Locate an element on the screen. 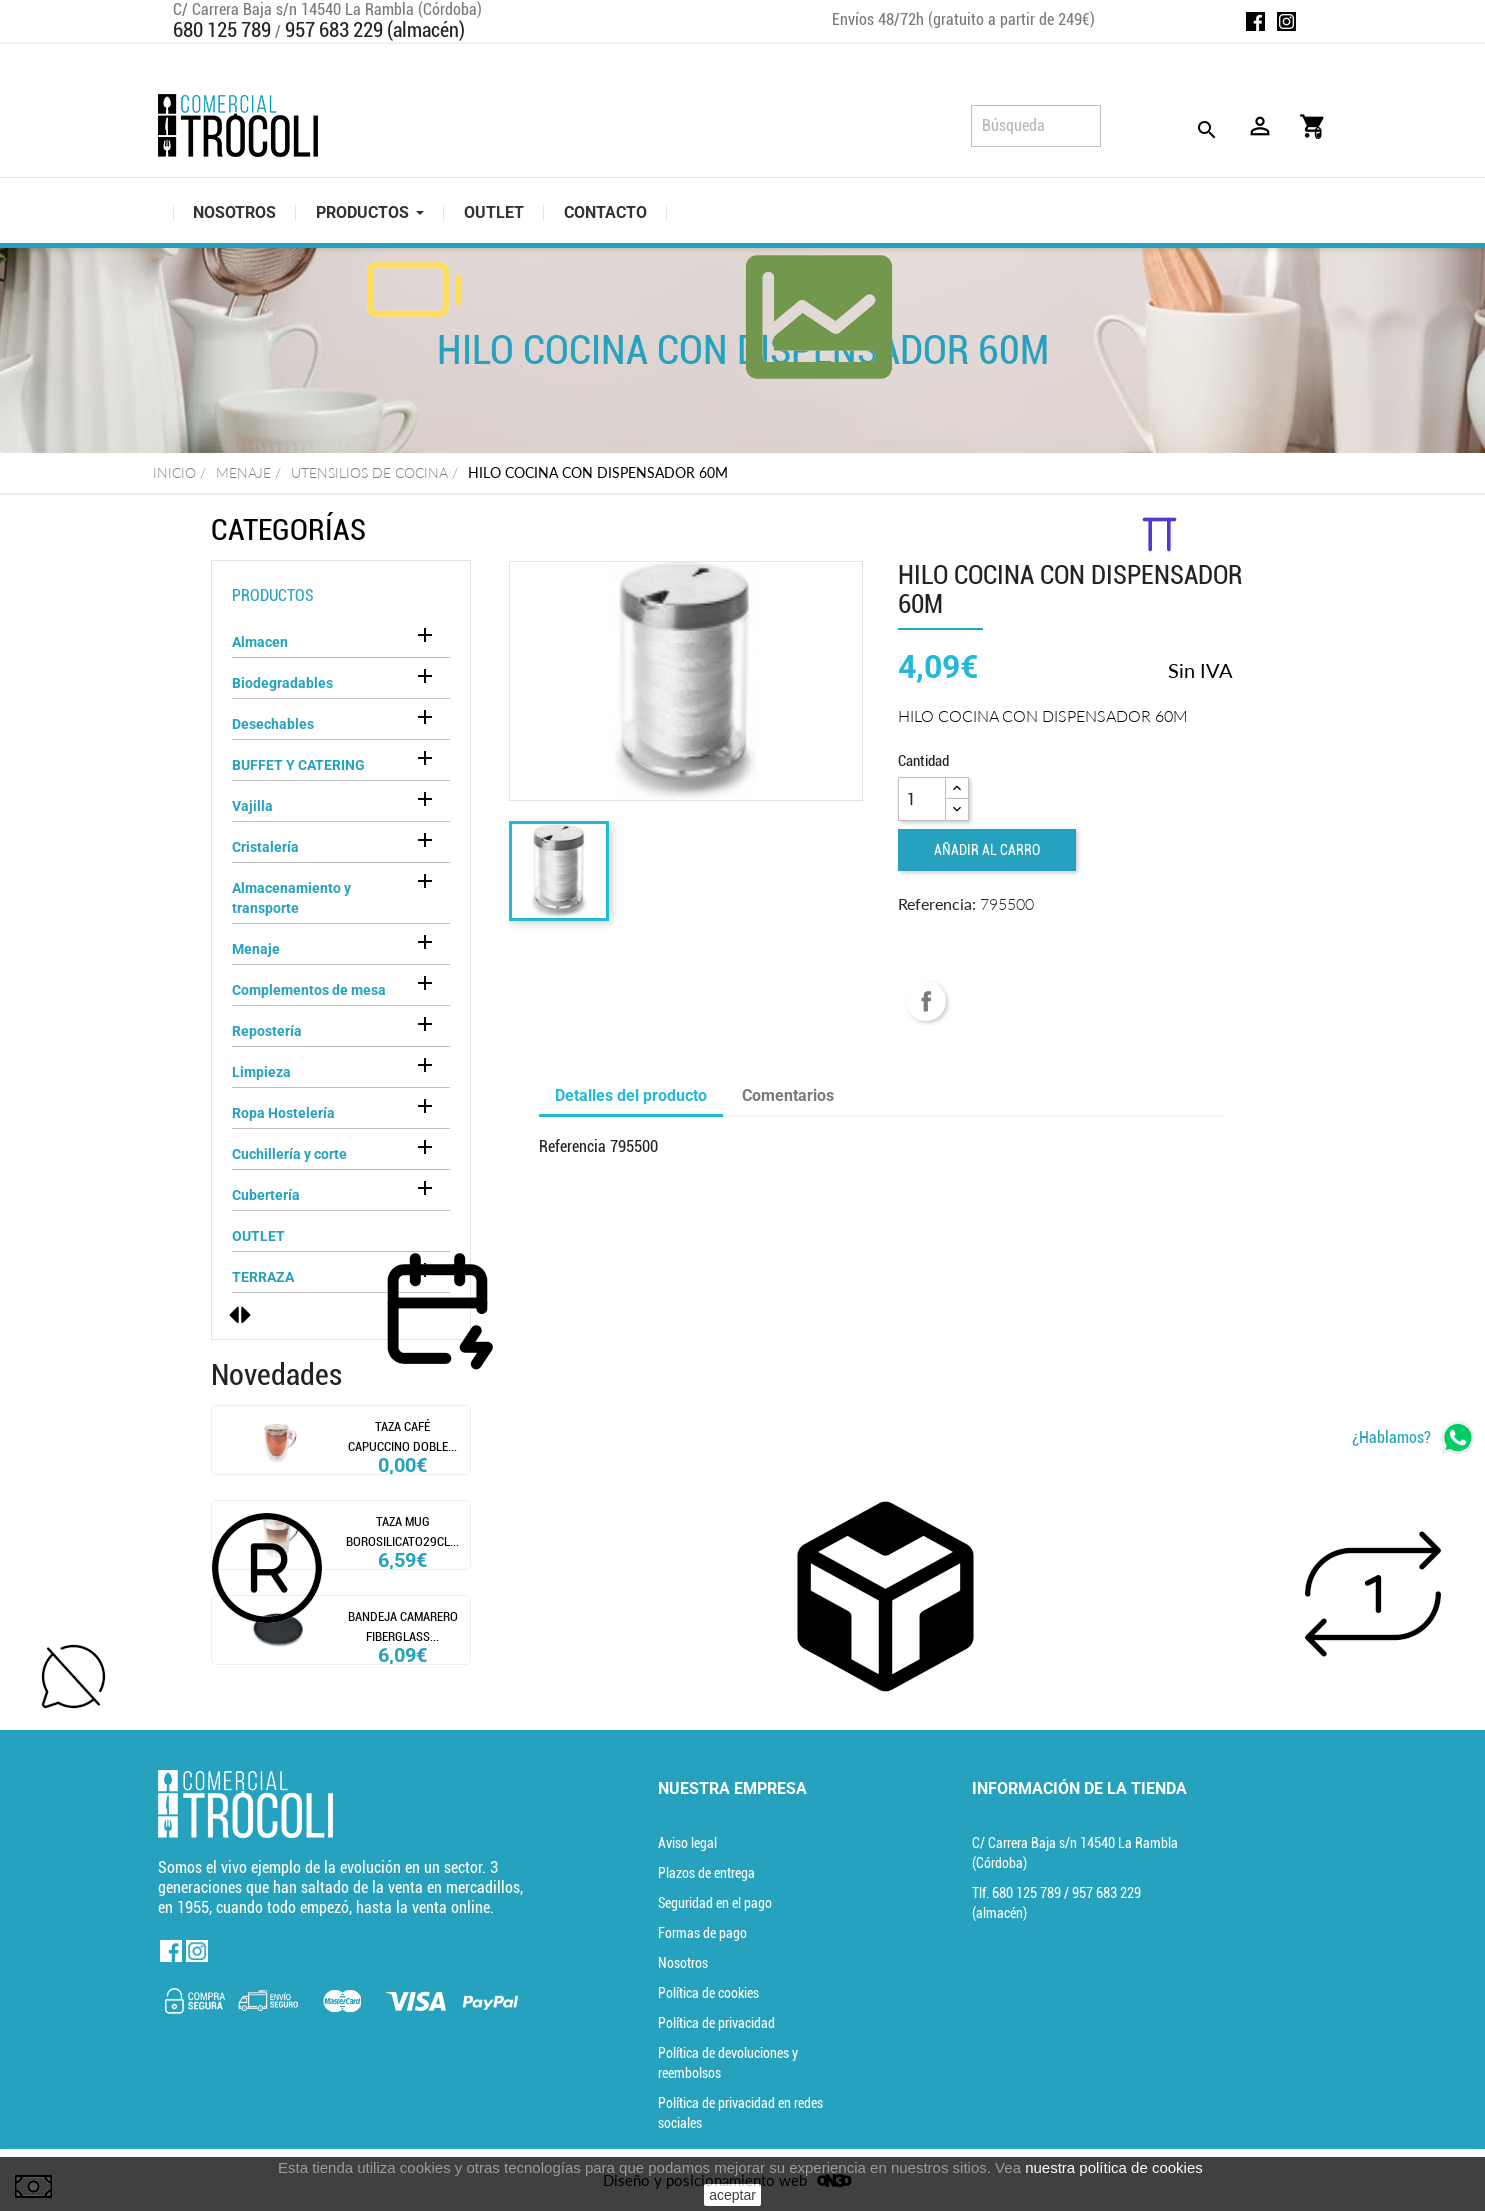 This screenshot has height=2211, width=1485. access mathematical or scientific functions is located at coordinates (1159, 534).